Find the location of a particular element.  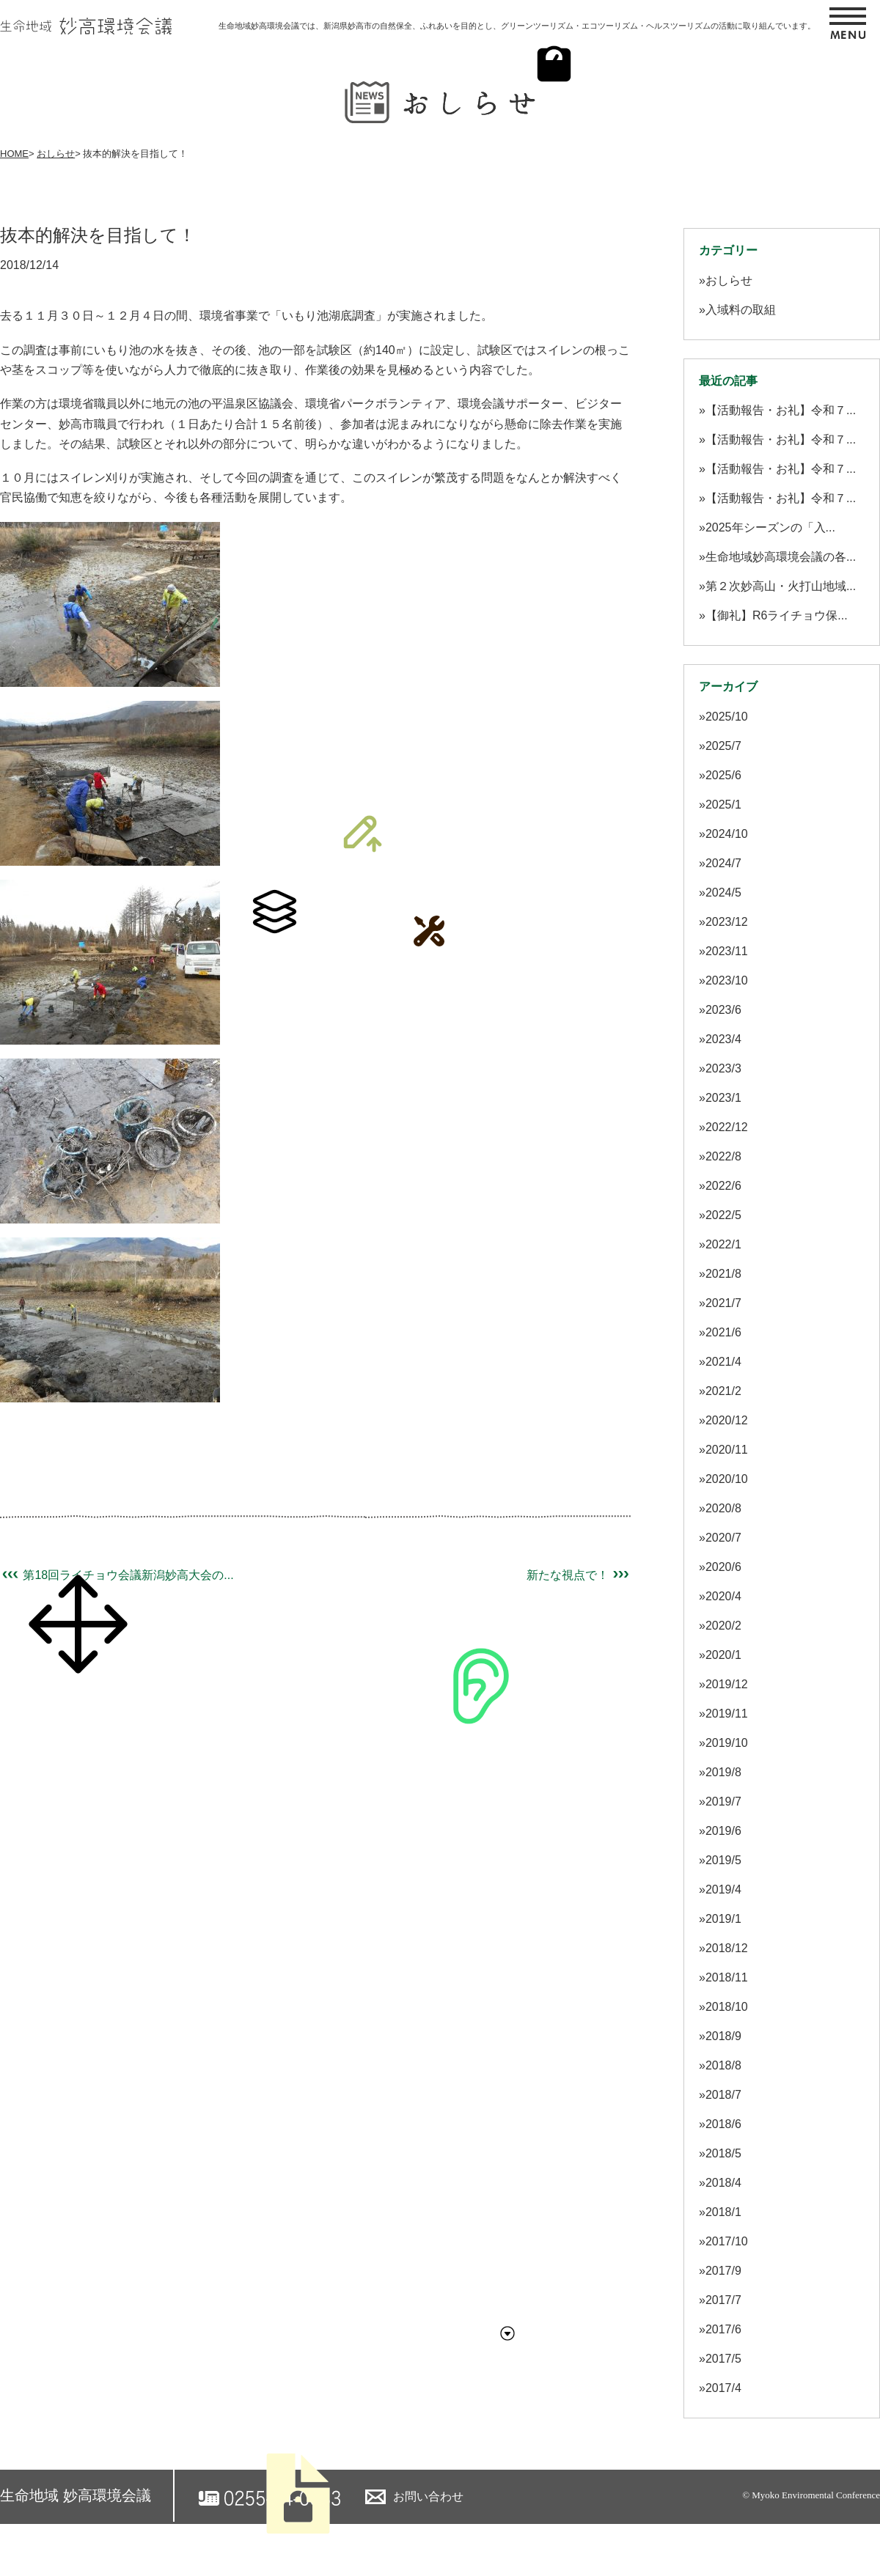

view weight or mass measurement is located at coordinates (554, 65).